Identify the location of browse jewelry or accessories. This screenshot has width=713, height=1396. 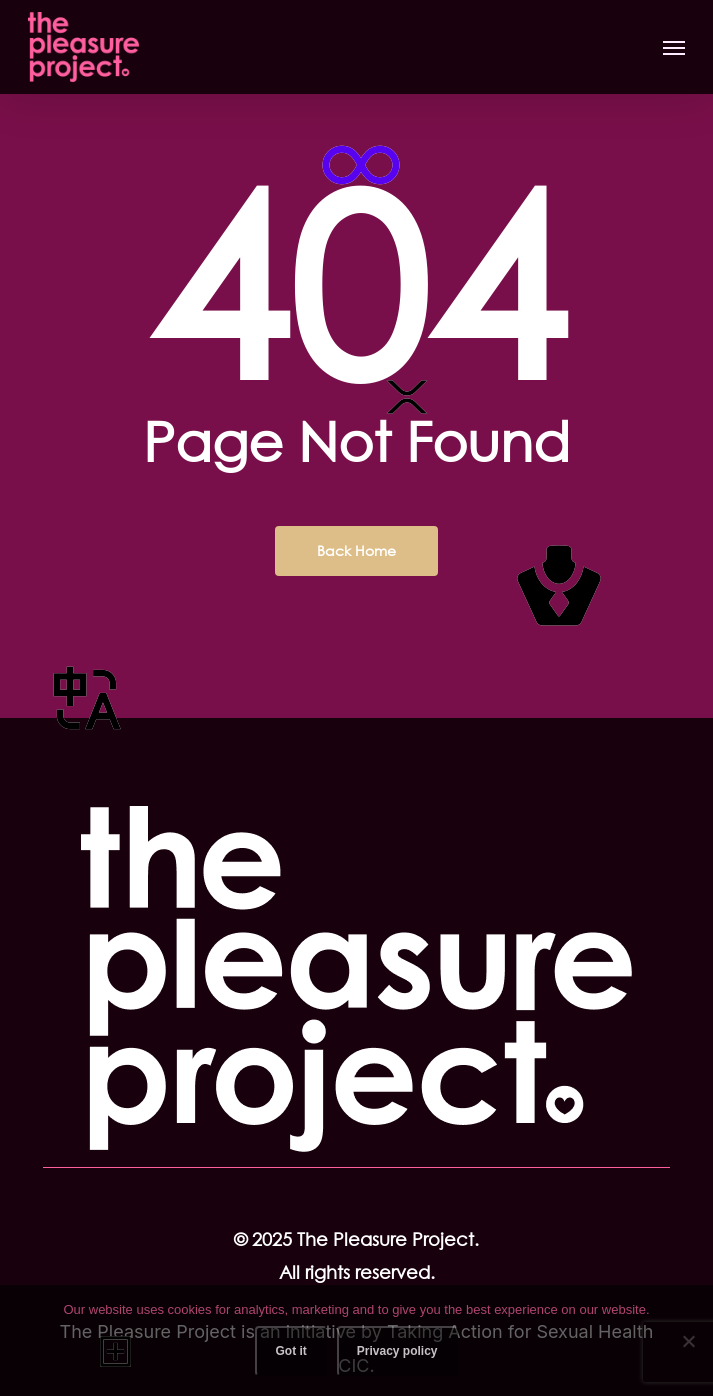
(559, 588).